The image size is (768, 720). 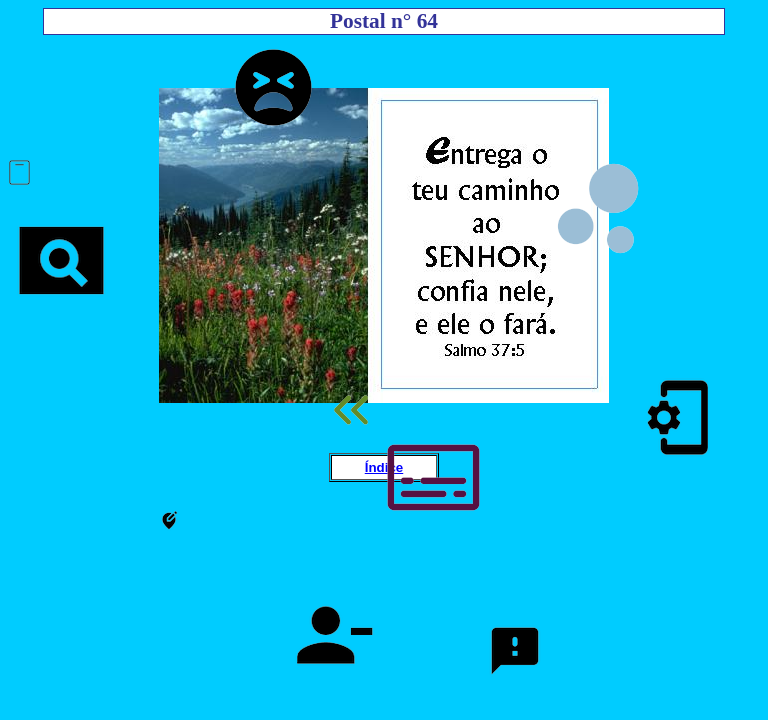 What do you see at coordinates (677, 417) in the screenshot?
I see `configure device connection settings` at bounding box center [677, 417].